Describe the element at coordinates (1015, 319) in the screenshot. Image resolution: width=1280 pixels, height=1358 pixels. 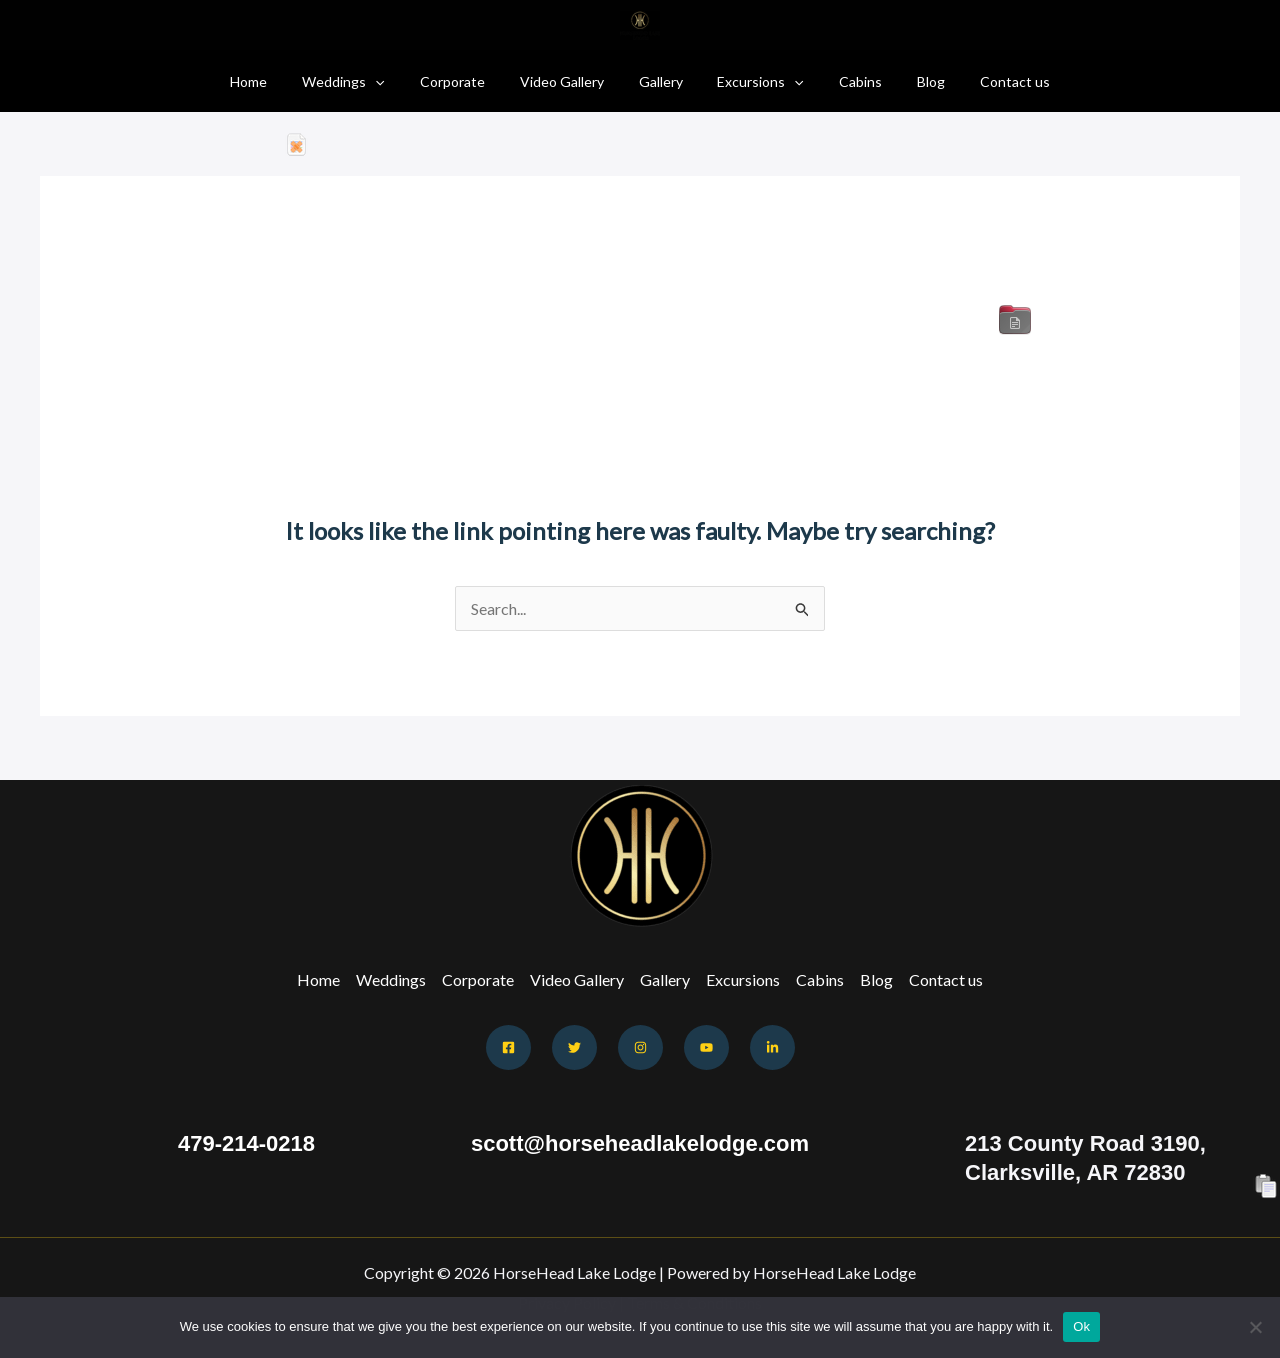
I see `open your documents folder` at that location.